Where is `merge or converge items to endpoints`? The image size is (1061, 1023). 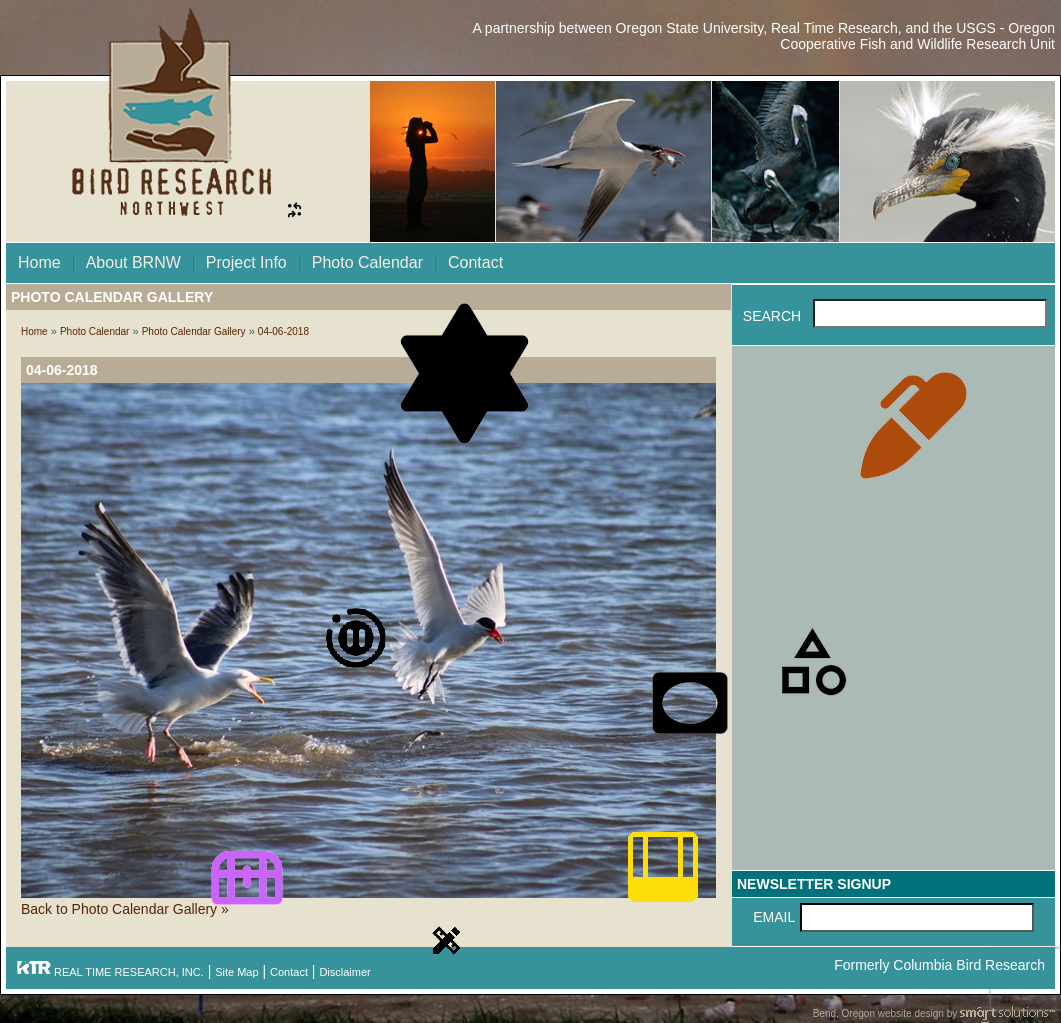
merge or converge items to endpoints is located at coordinates (294, 210).